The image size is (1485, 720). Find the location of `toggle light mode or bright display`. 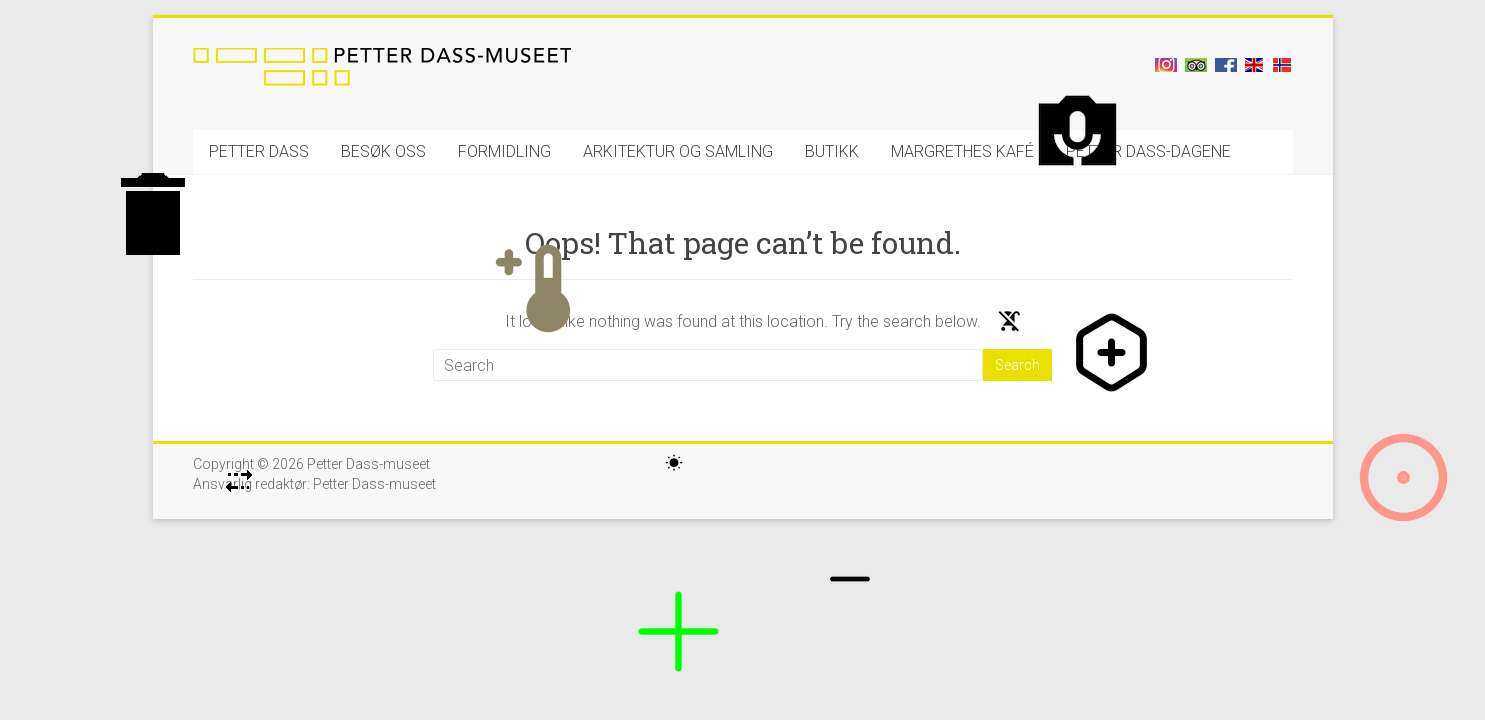

toggle light mode or bright display is located at coordinates (674, 463).